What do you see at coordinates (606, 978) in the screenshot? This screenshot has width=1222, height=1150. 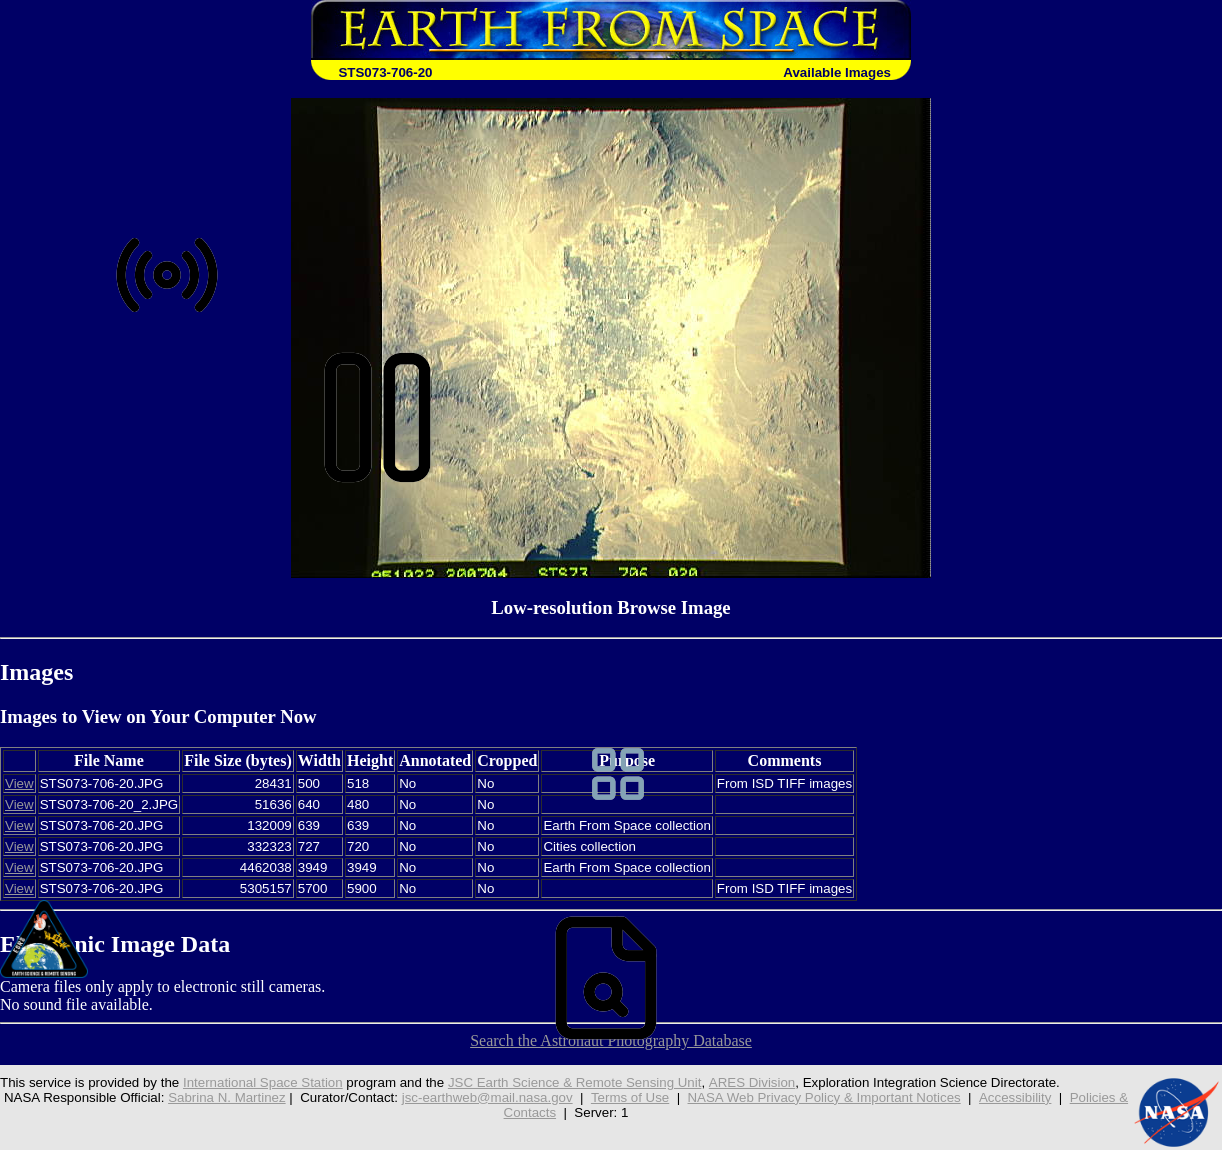 I see `search within a document` at bounding box center [606, 978].